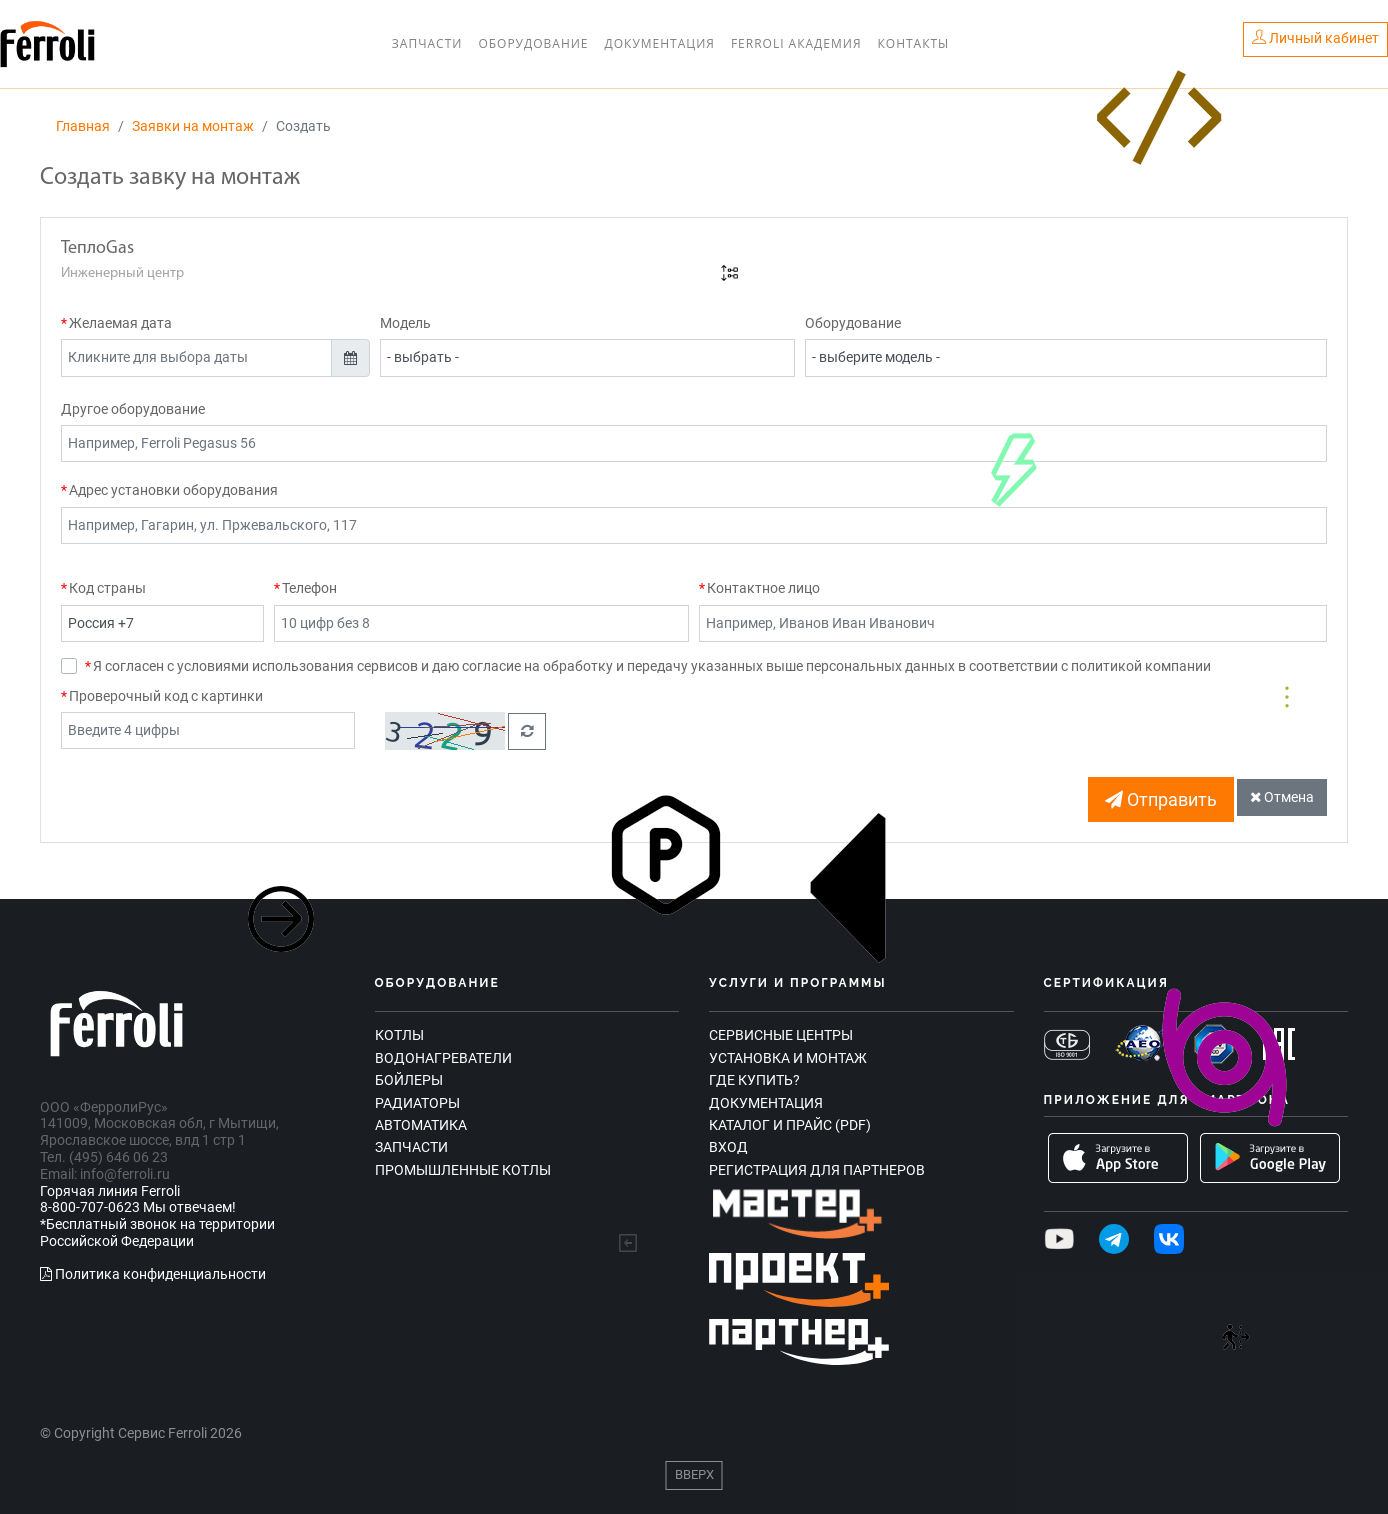 The image size is (1388, 1514). What do you see at coordinates (666, 855) in the screenshot?
I see `indicates parking available or parking location` at bounding box center [666, 855].